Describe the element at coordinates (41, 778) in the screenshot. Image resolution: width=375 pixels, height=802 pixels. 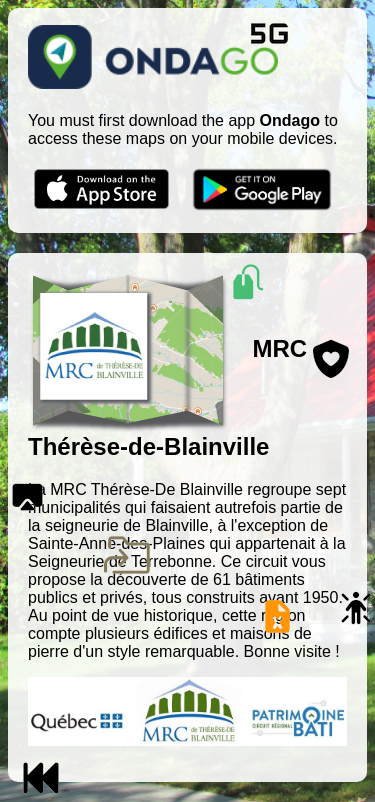
I see `skip to previous track` at that location.